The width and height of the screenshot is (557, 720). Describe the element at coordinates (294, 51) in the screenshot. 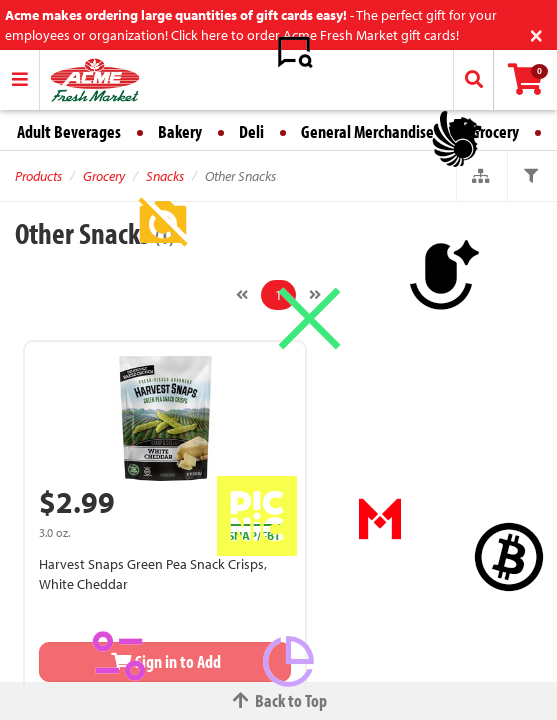

I see `search through chat messages` at that location.